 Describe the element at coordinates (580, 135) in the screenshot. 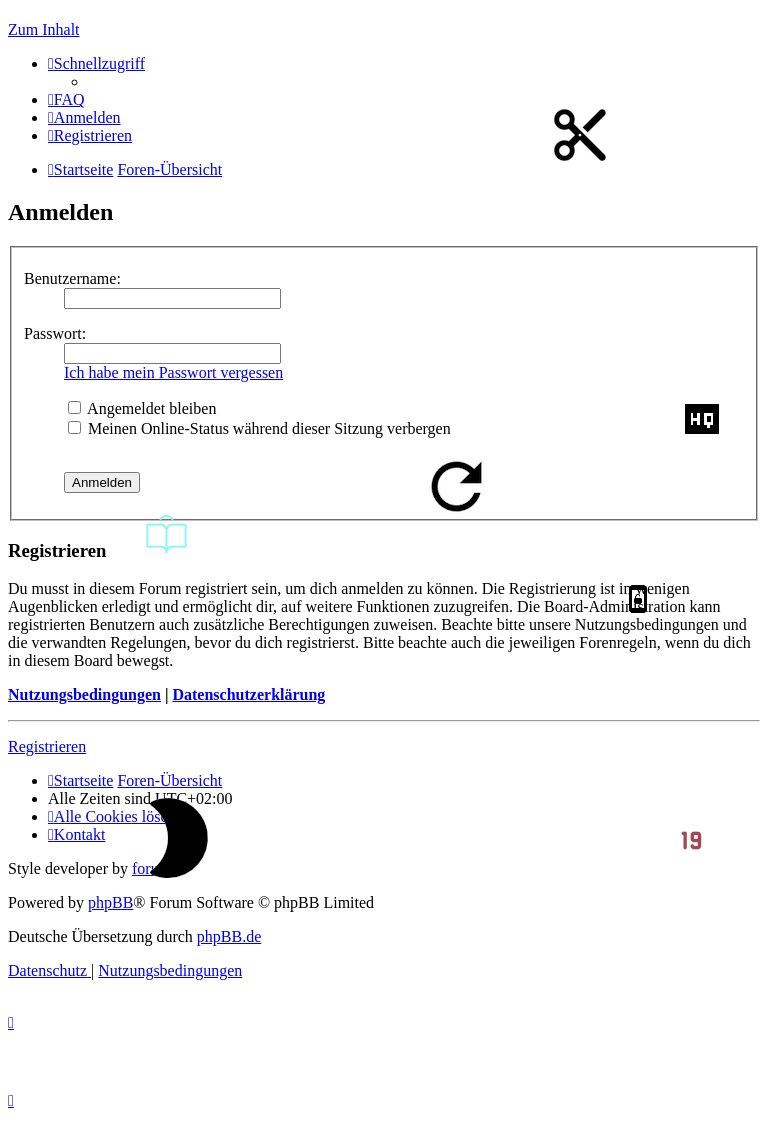

I see `cut selected content to clipboard` at that location.